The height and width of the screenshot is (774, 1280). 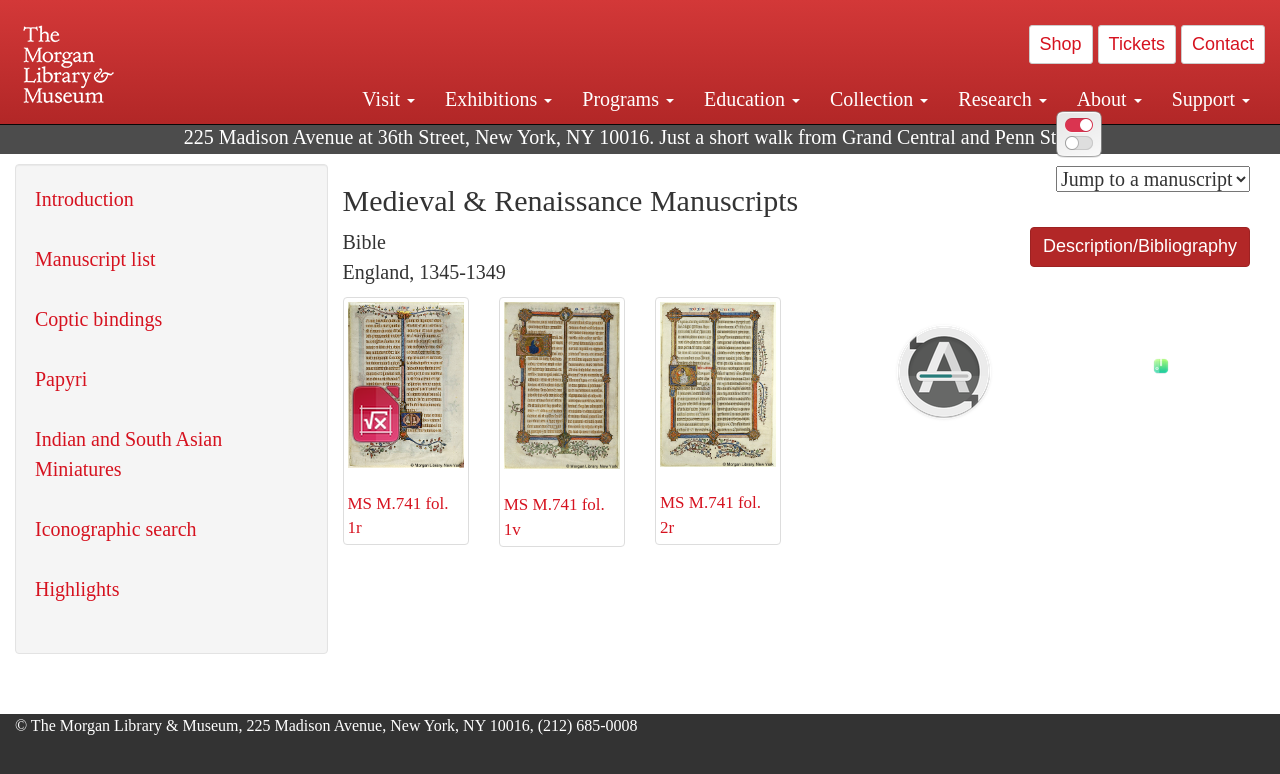 What do you see at coordinates (1161, 366) in the screenshot?
I see `open yast software group manager` at bounding box center [1161, 366].